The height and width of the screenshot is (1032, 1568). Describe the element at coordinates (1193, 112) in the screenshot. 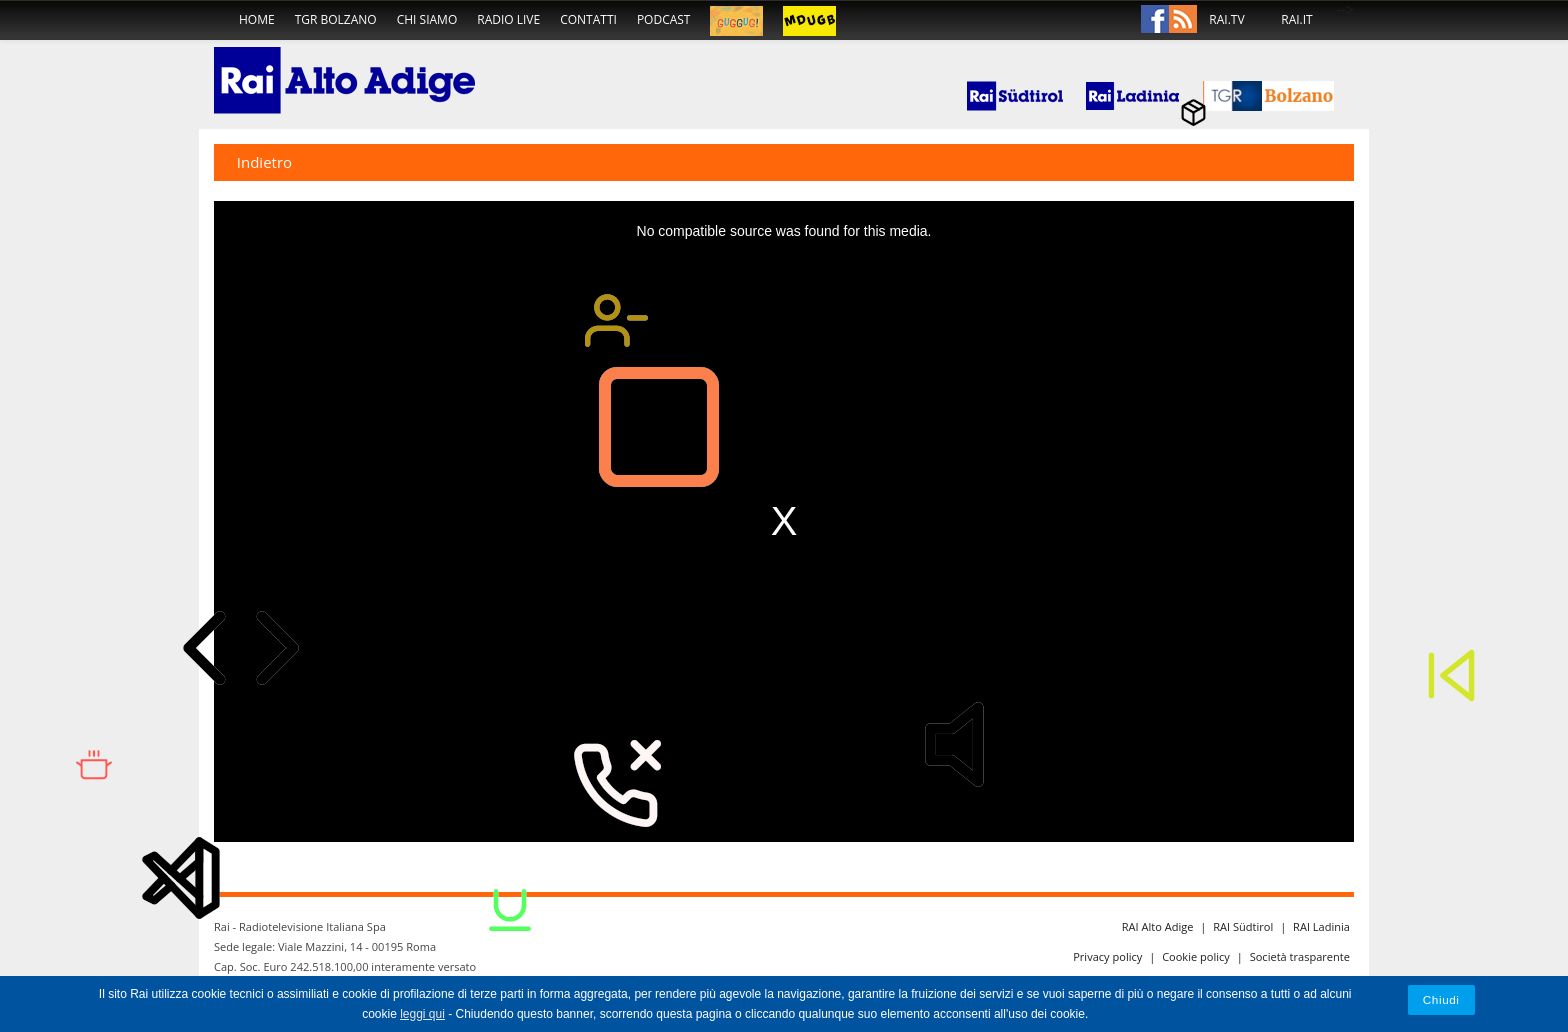

I see `view package or shipment details` at that location.